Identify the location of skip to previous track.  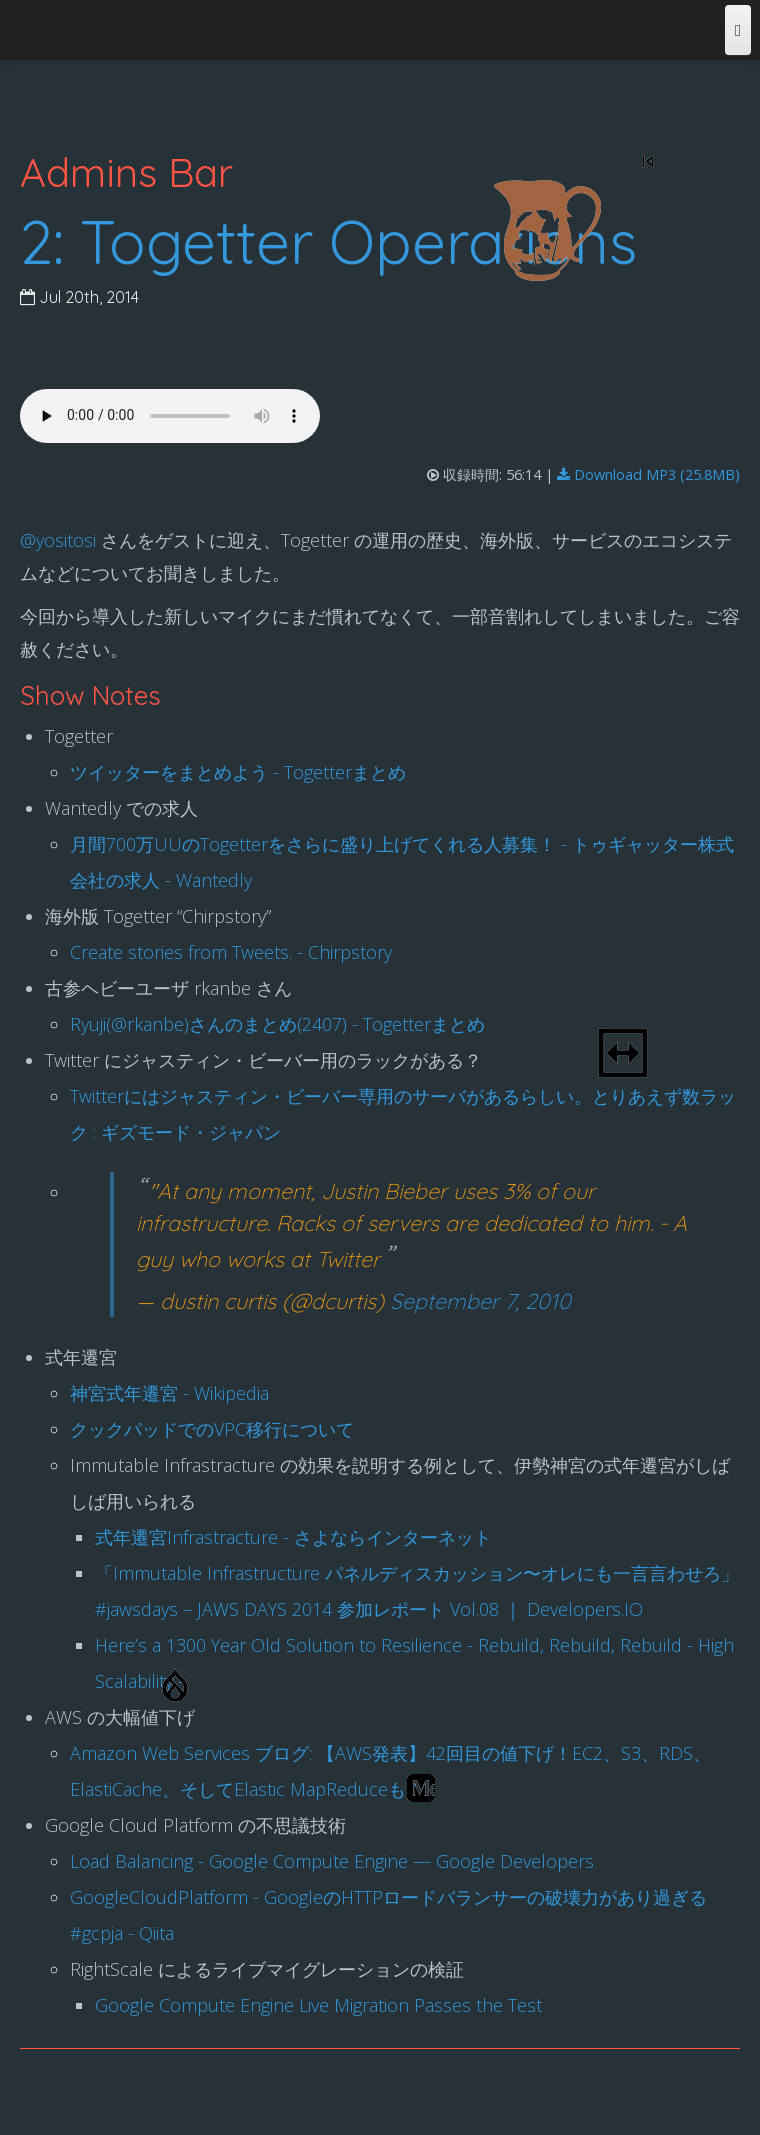
(648, 161).